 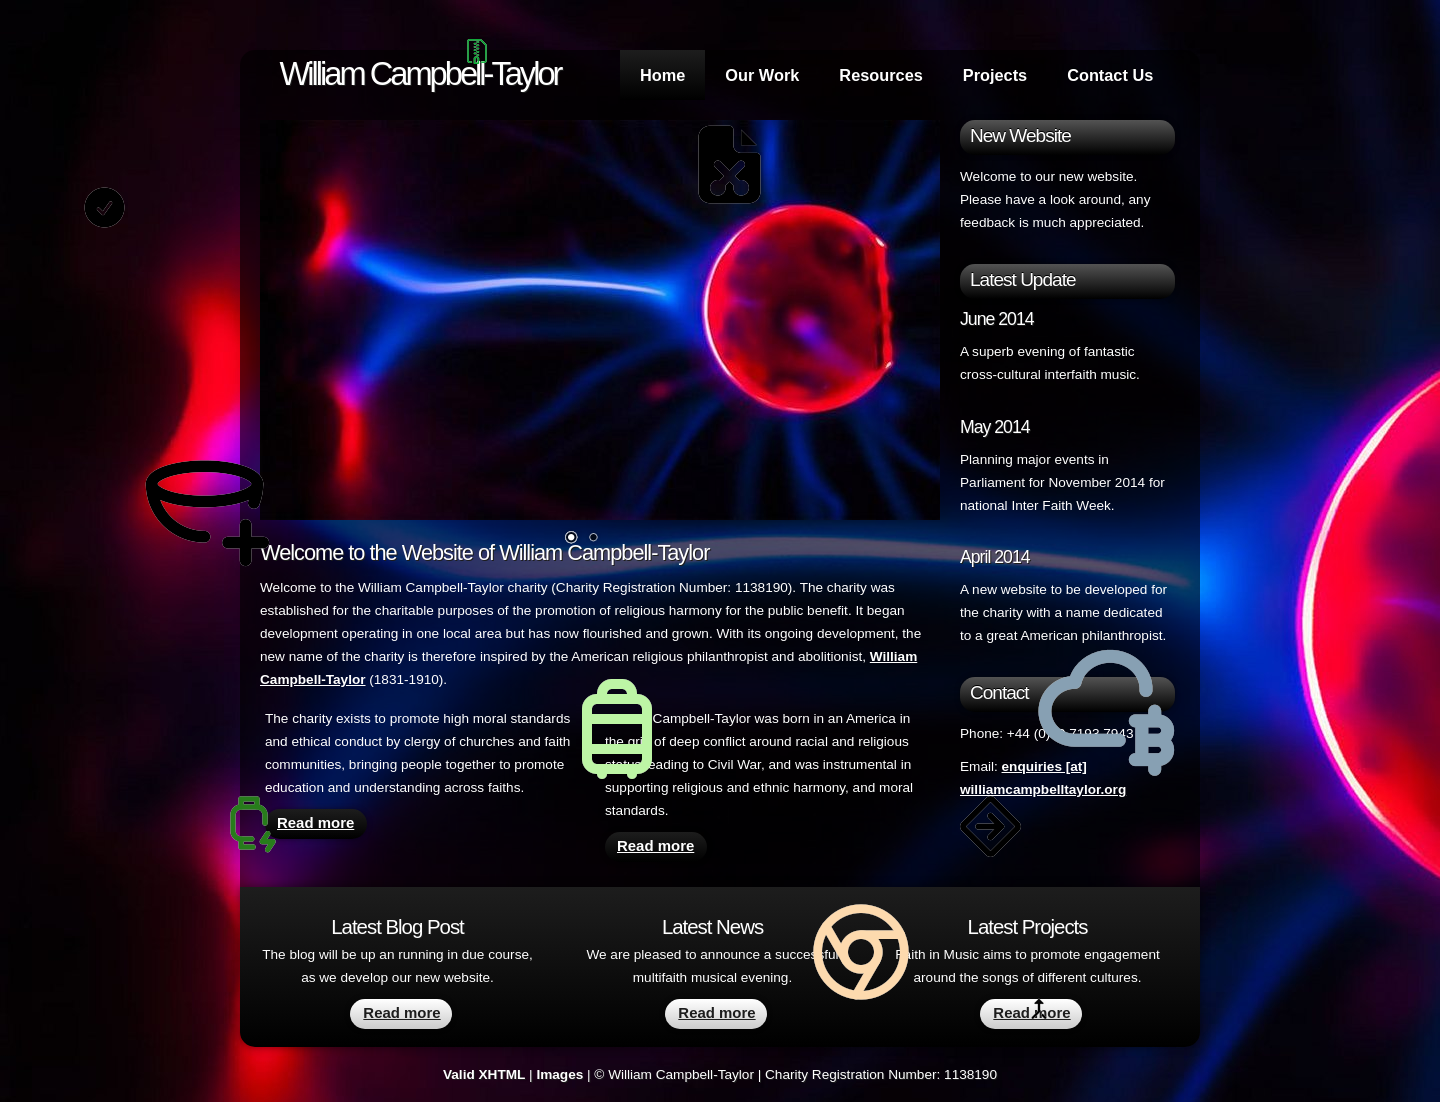 I want to click on smartwatch charging status, so click(x=249, y=823).